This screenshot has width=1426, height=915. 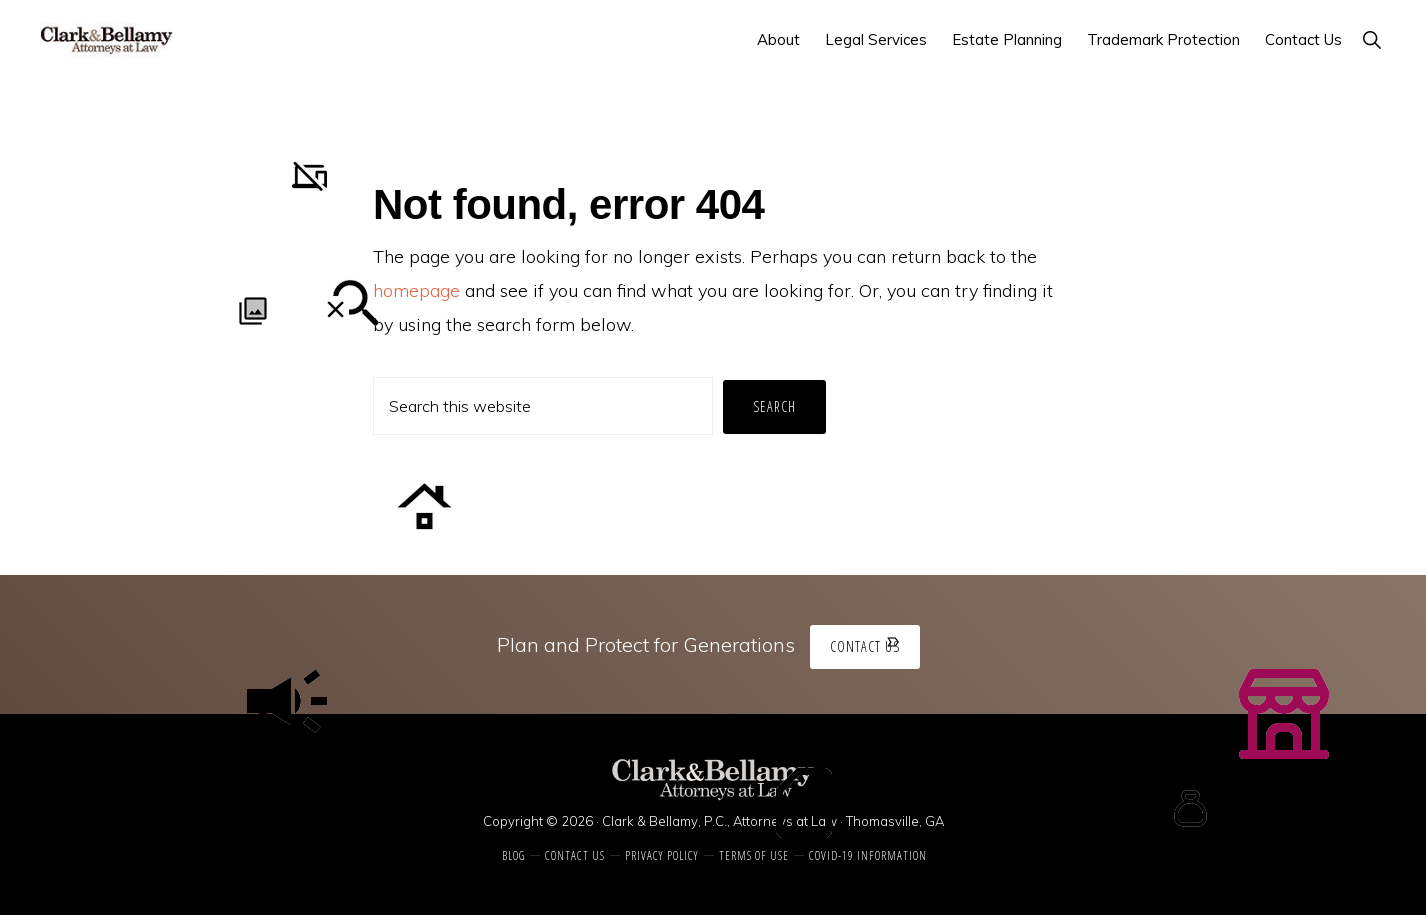 What do you see at coordinates (1190, 808) in the screenshot?
I see `view your earnings or balance` at bounding box center [1190, 808].